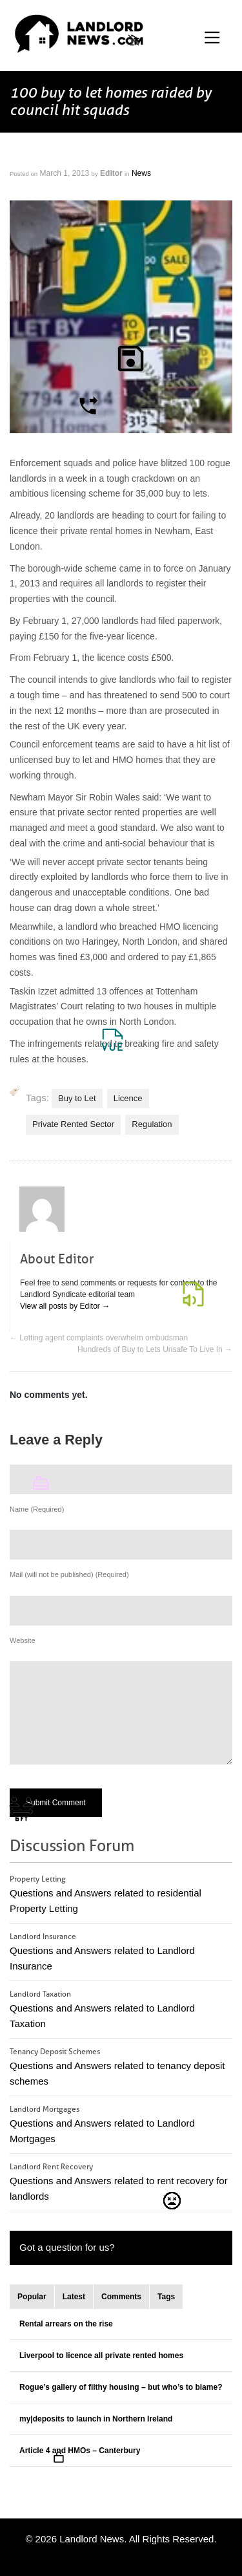 The image size is (242, 2576). What do you see at coordinates (134, 40) in the screenshot?
I see `construction crane disabled or unavailable` at bounding box center [134, 40].